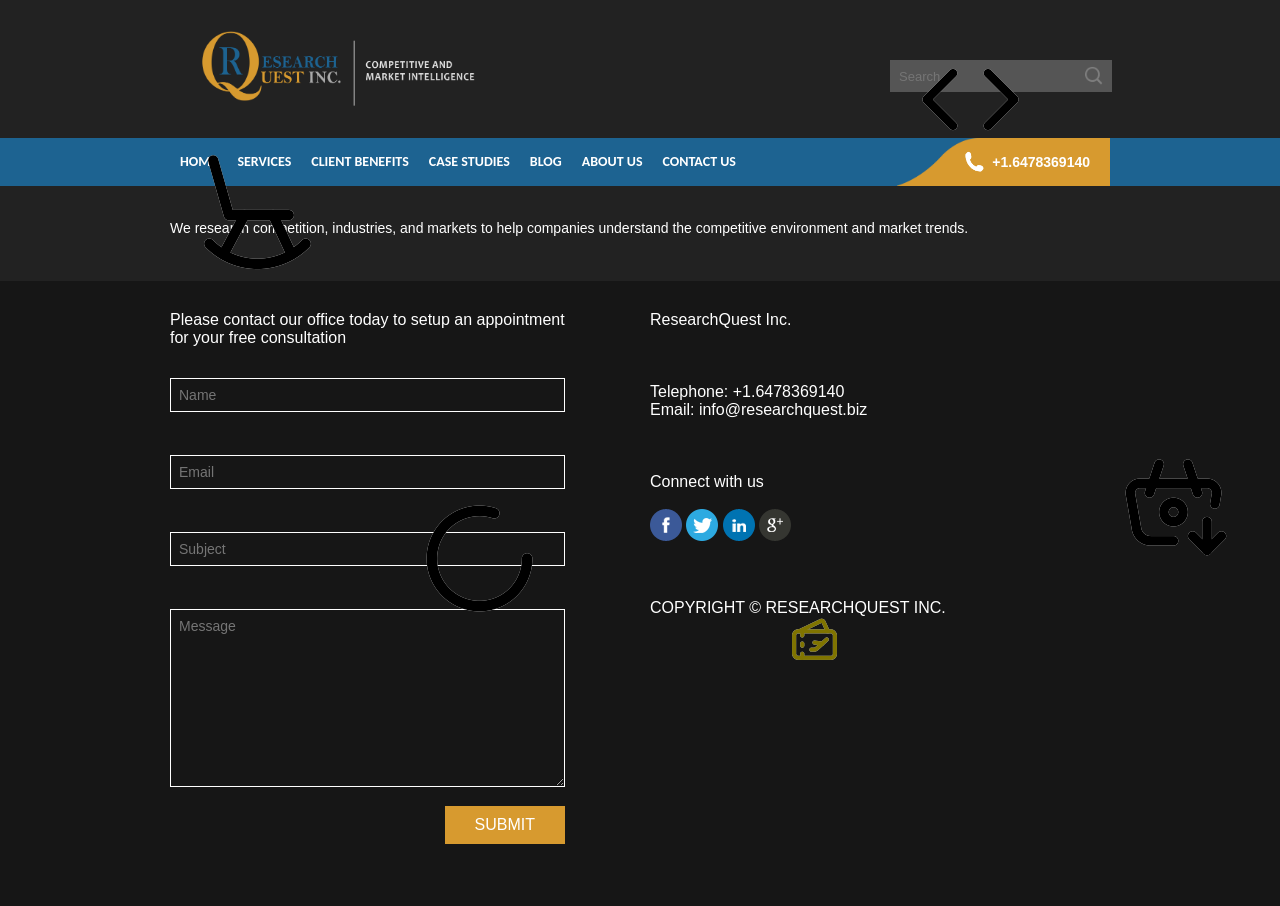  Describe the element at coordinates (814, 639) in the screenshot. I see `view flight tickets or boarding passes` at that location.